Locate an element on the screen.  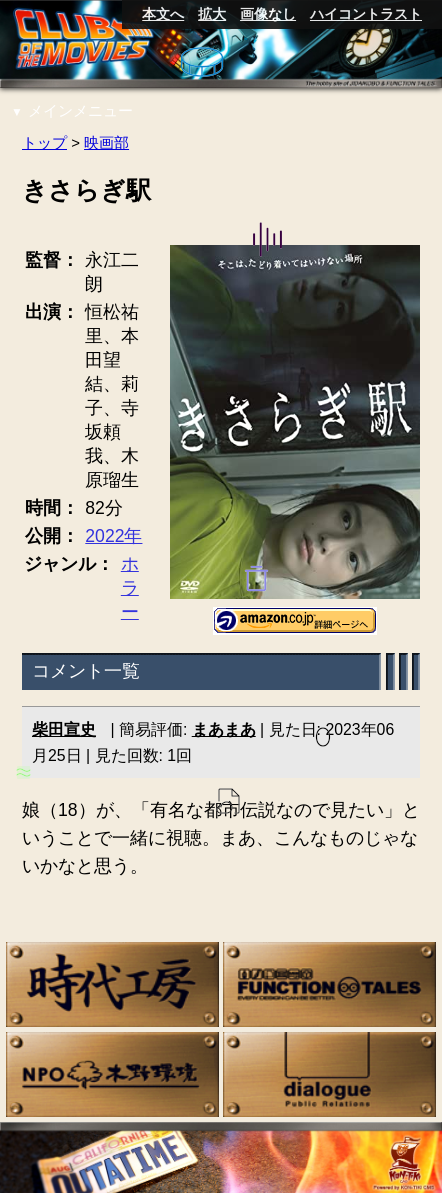
view your coin balance or currency is located at coordinates (202, 62).